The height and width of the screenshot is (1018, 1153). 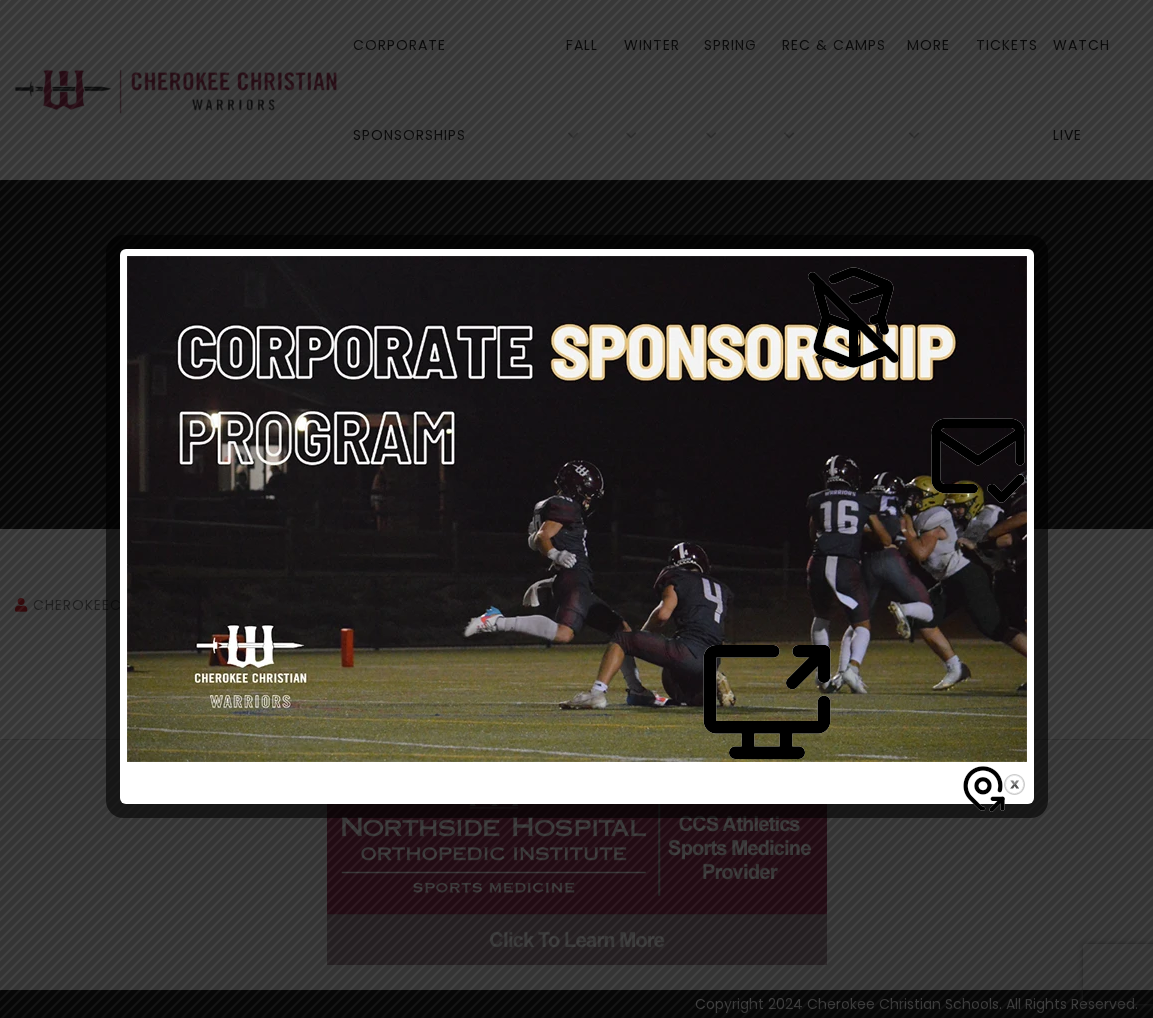 I want to click on email sent successfully, so click(x=978, y=456).